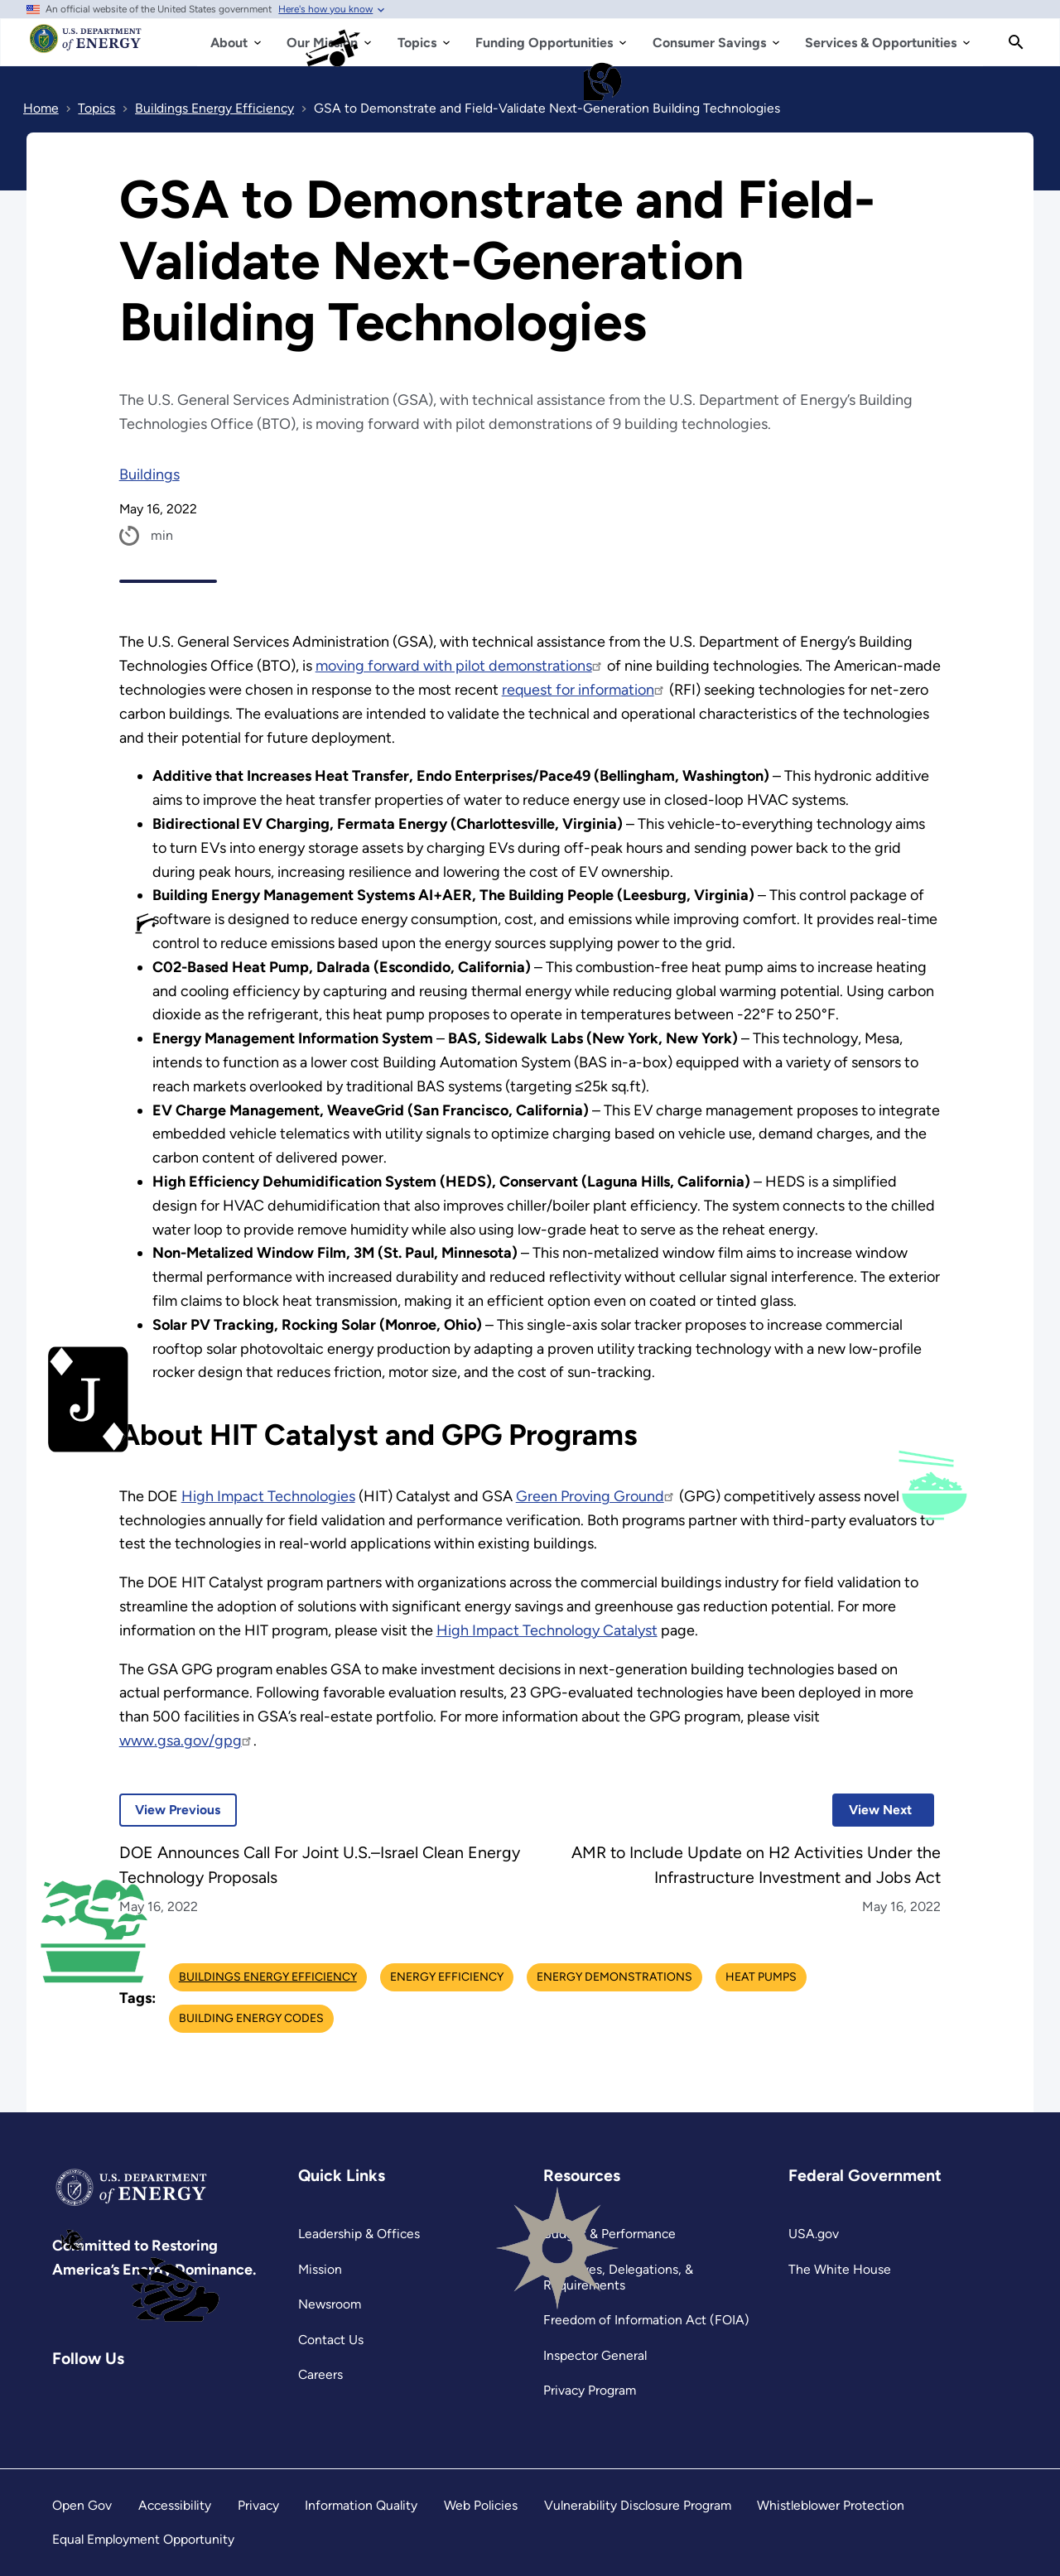 The image size is (1060, 2576). Describe the element at coordinates (176, 2290) in the screenshot. I see `aztec eagle symbol or cultural icon` at that location.